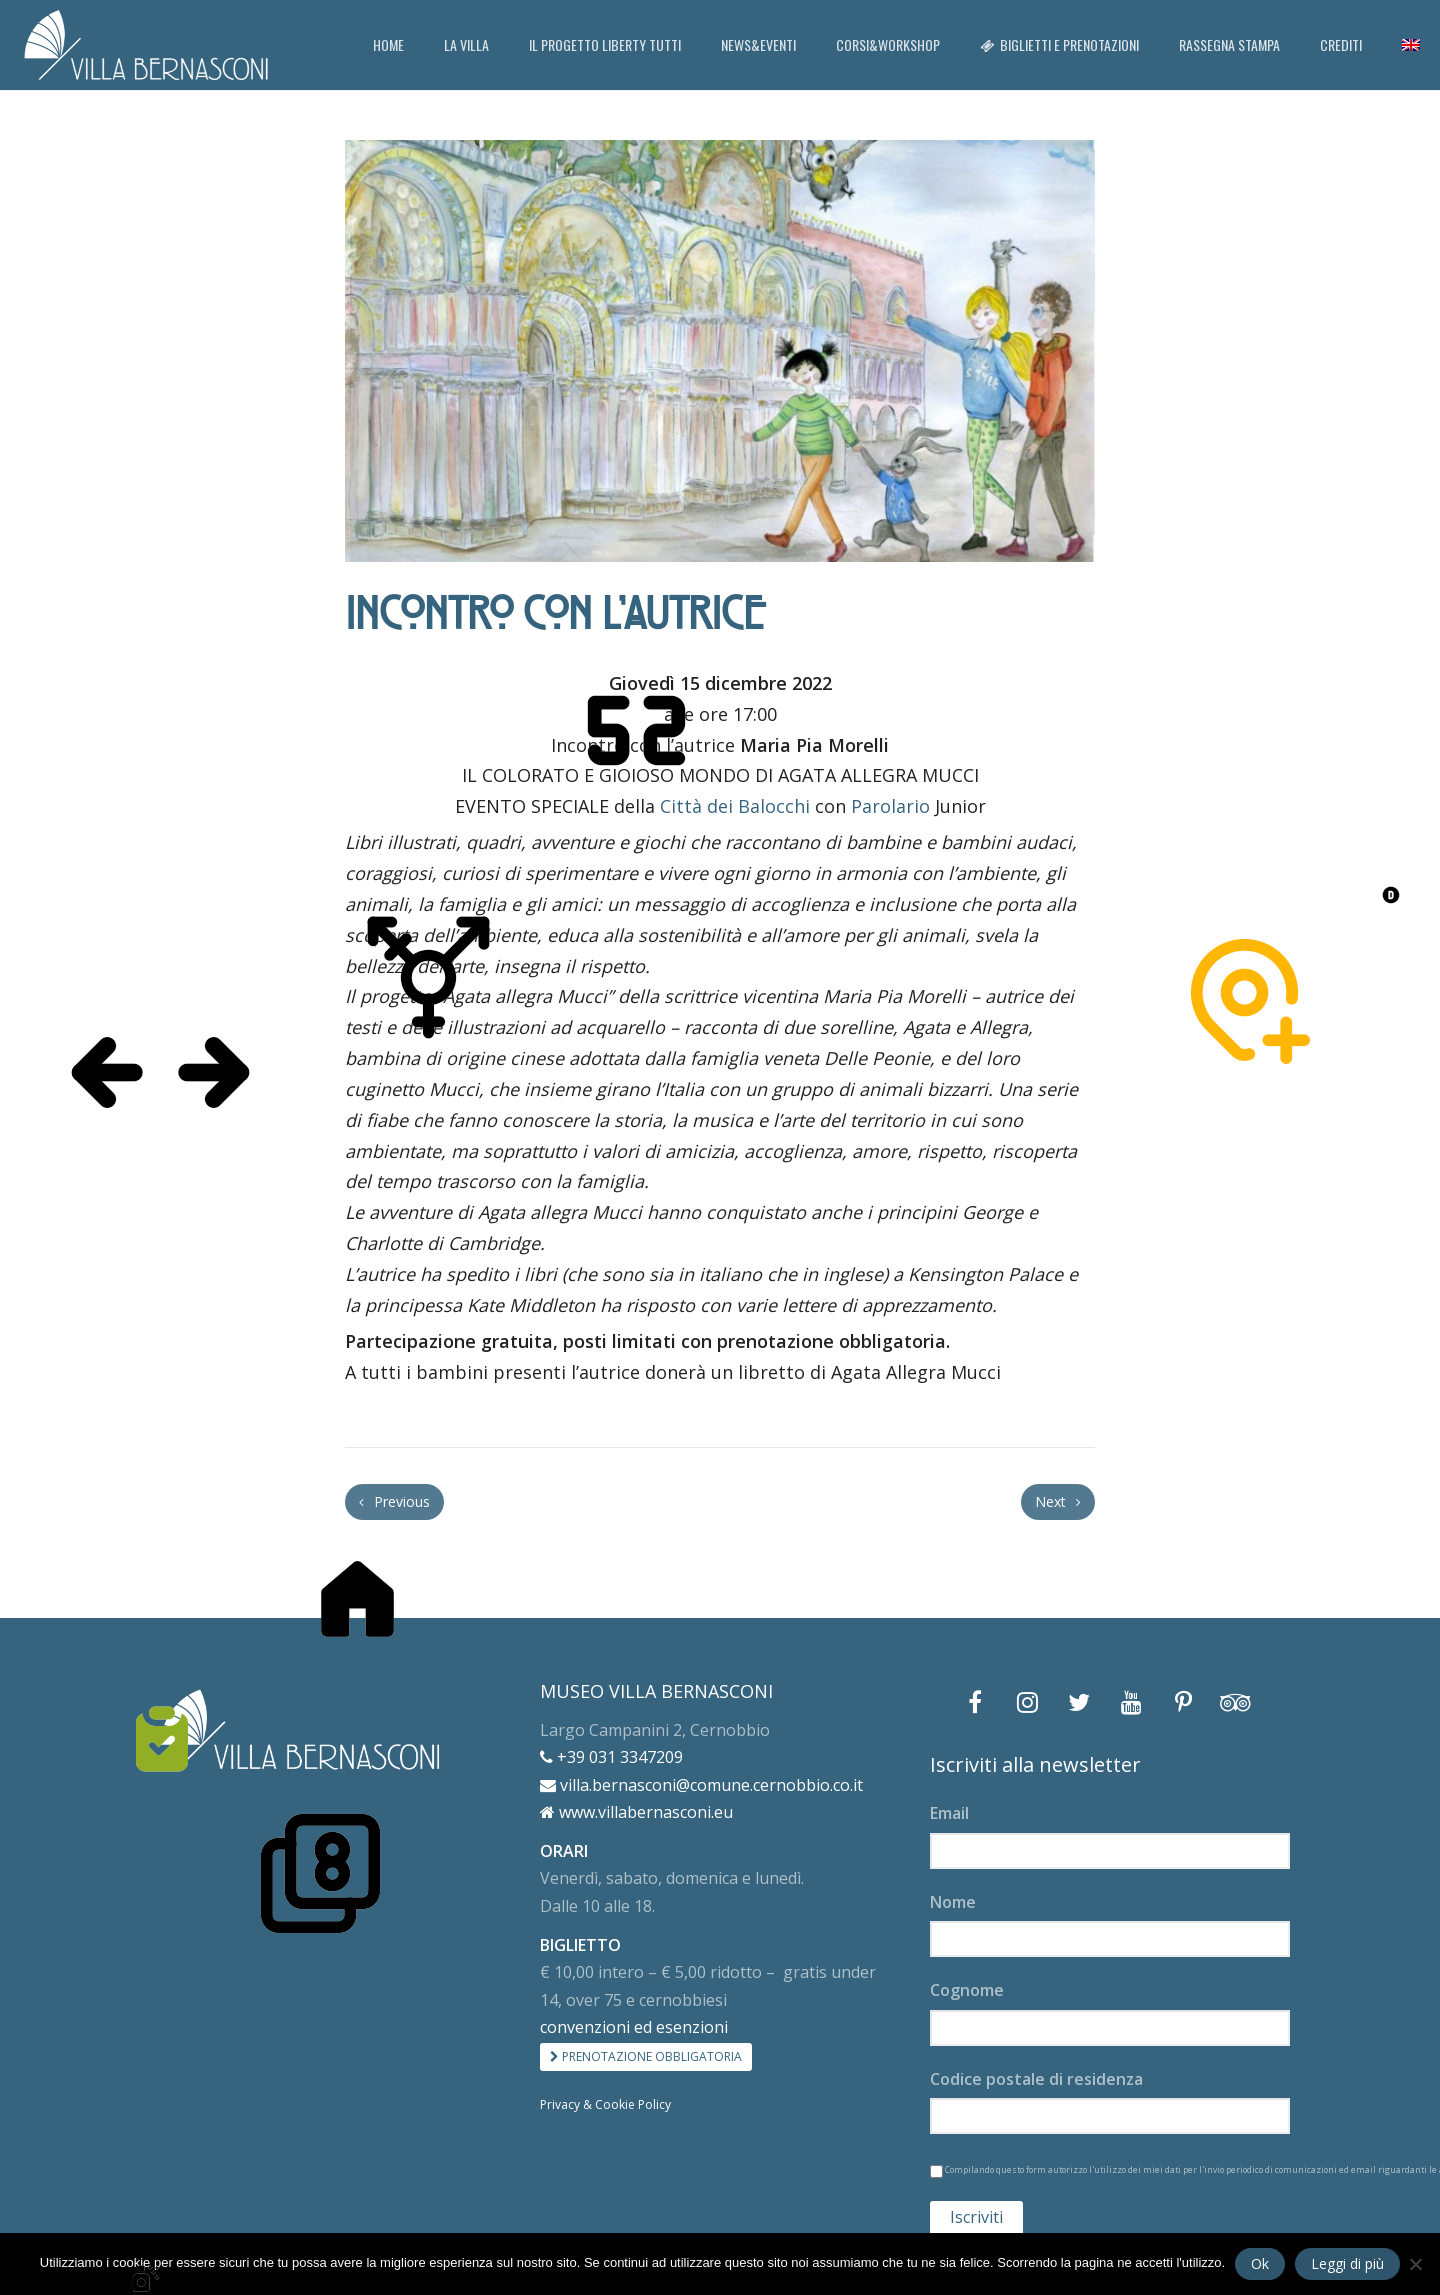 This screenshot has width=1440, height=2295. I want to click on mark task as complete, so click(162, 1739).